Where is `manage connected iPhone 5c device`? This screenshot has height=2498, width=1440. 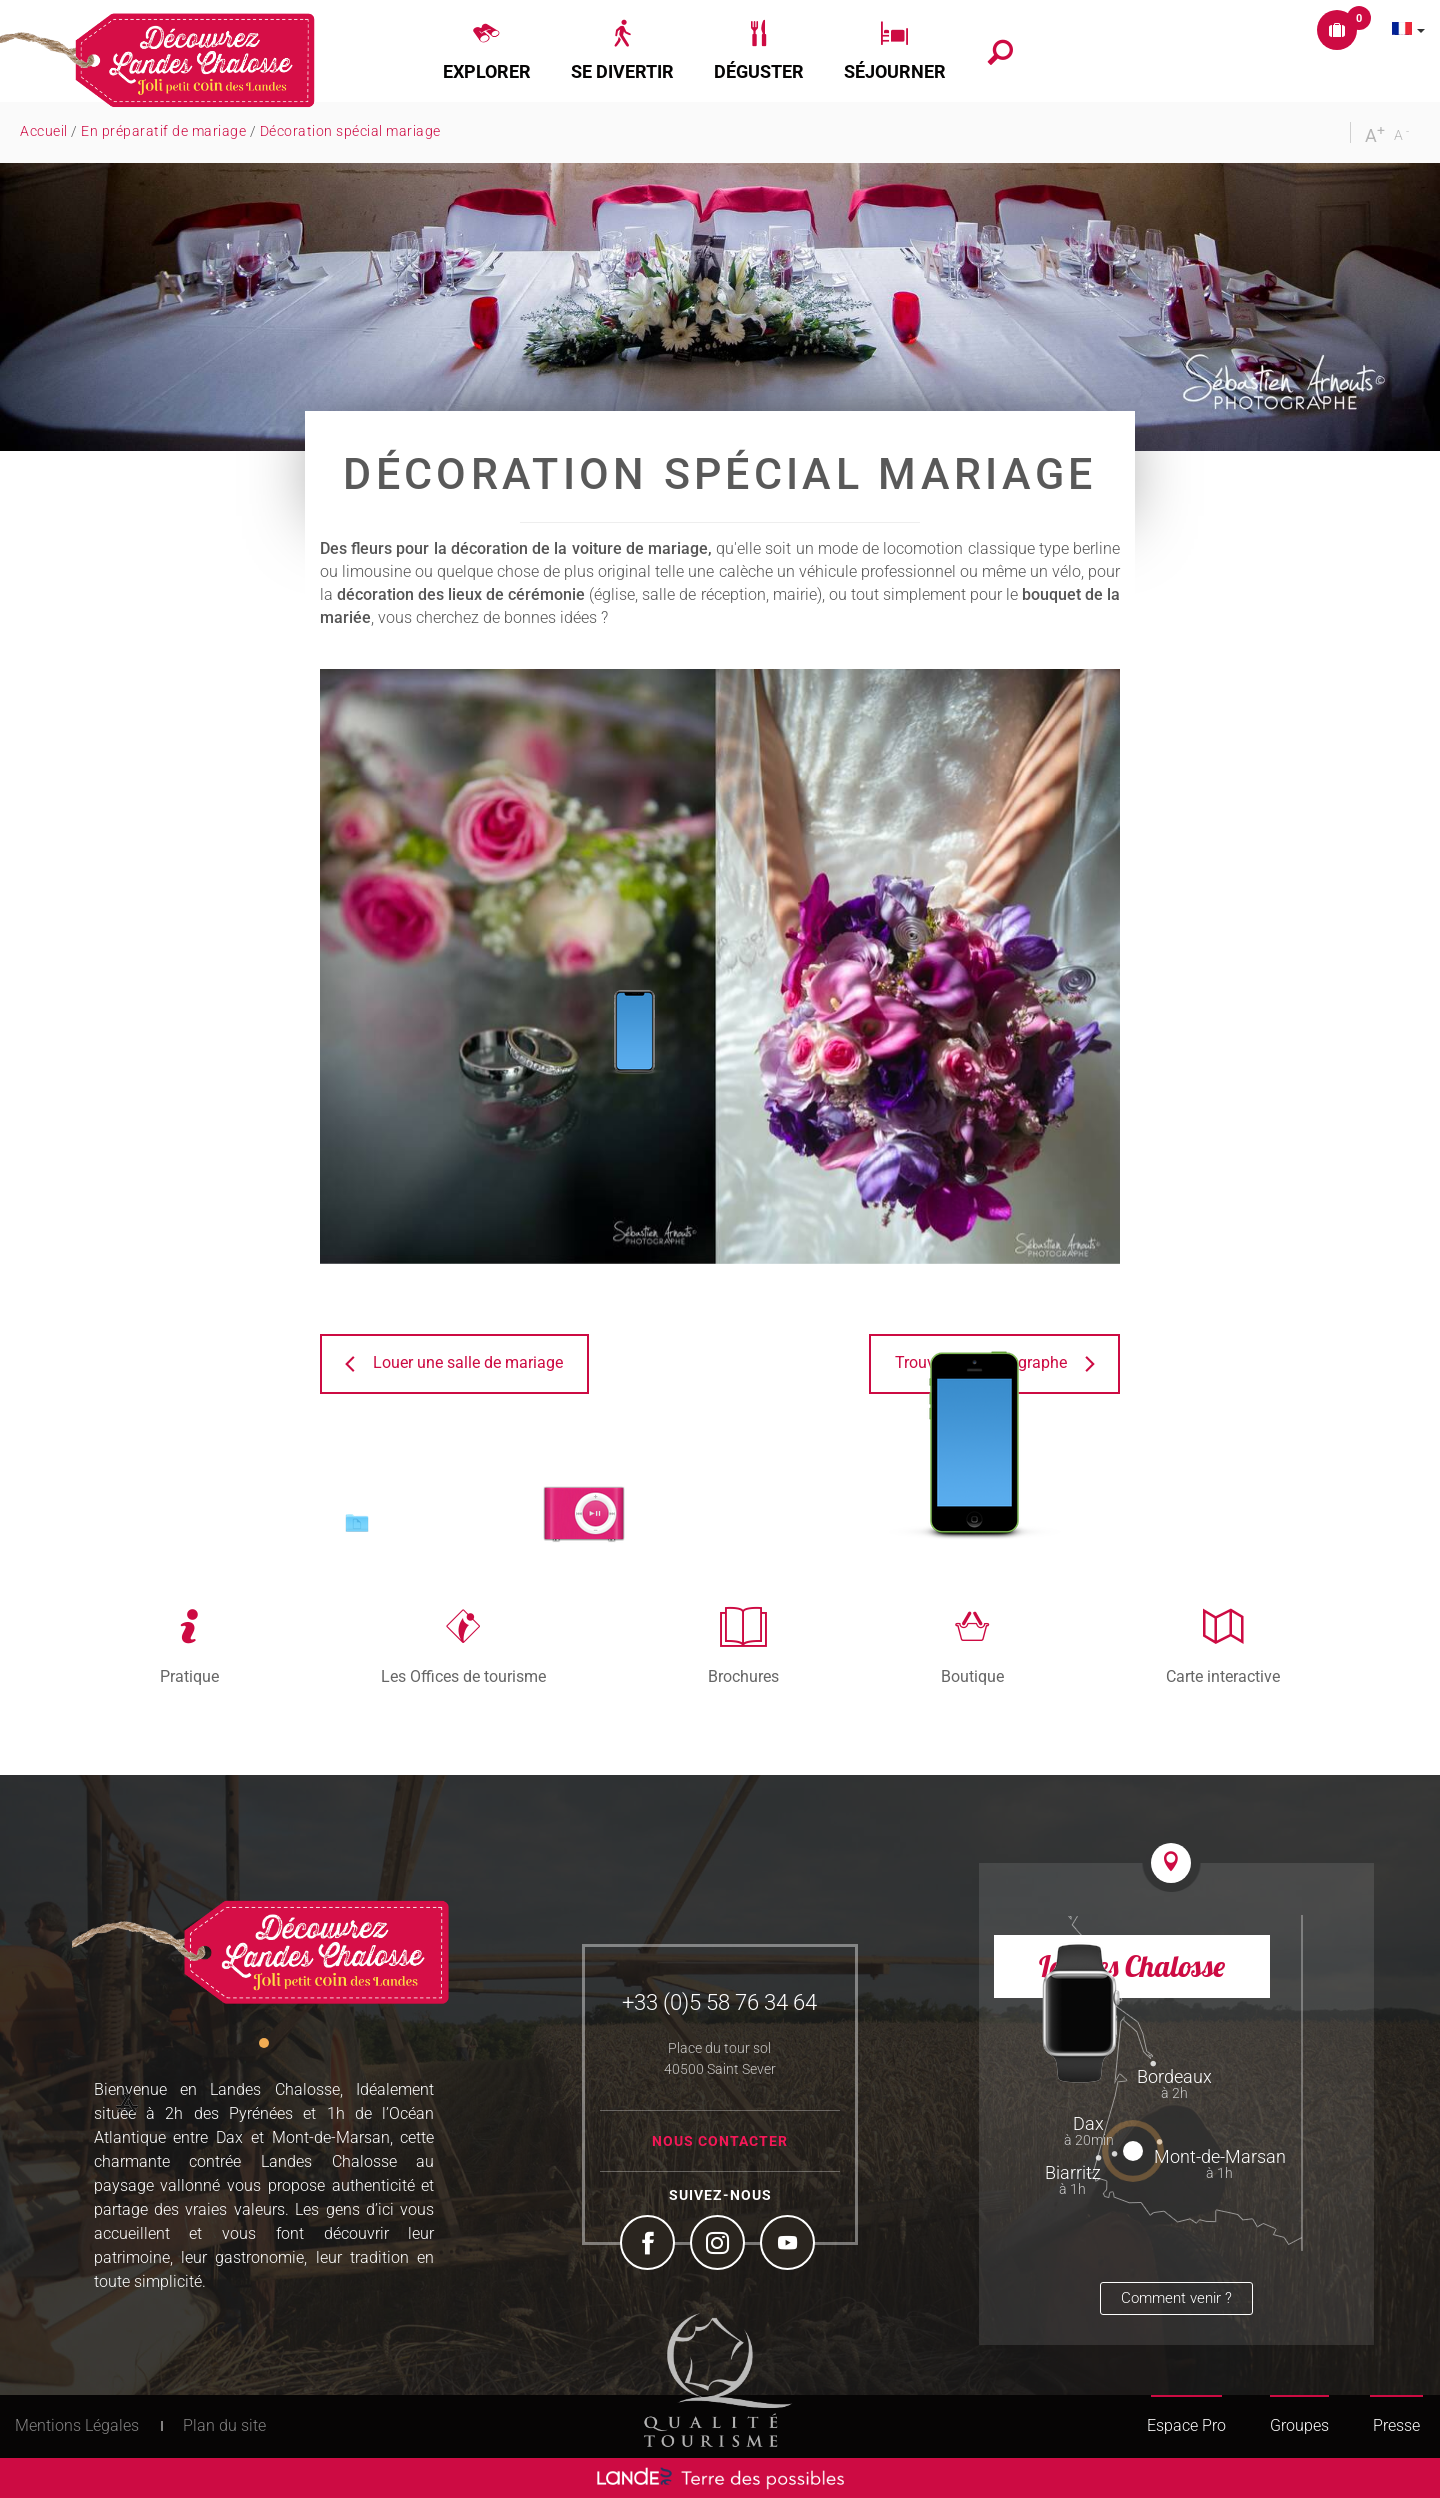
manage connected iPhone 5c device is located at coordinates (974, 1445).